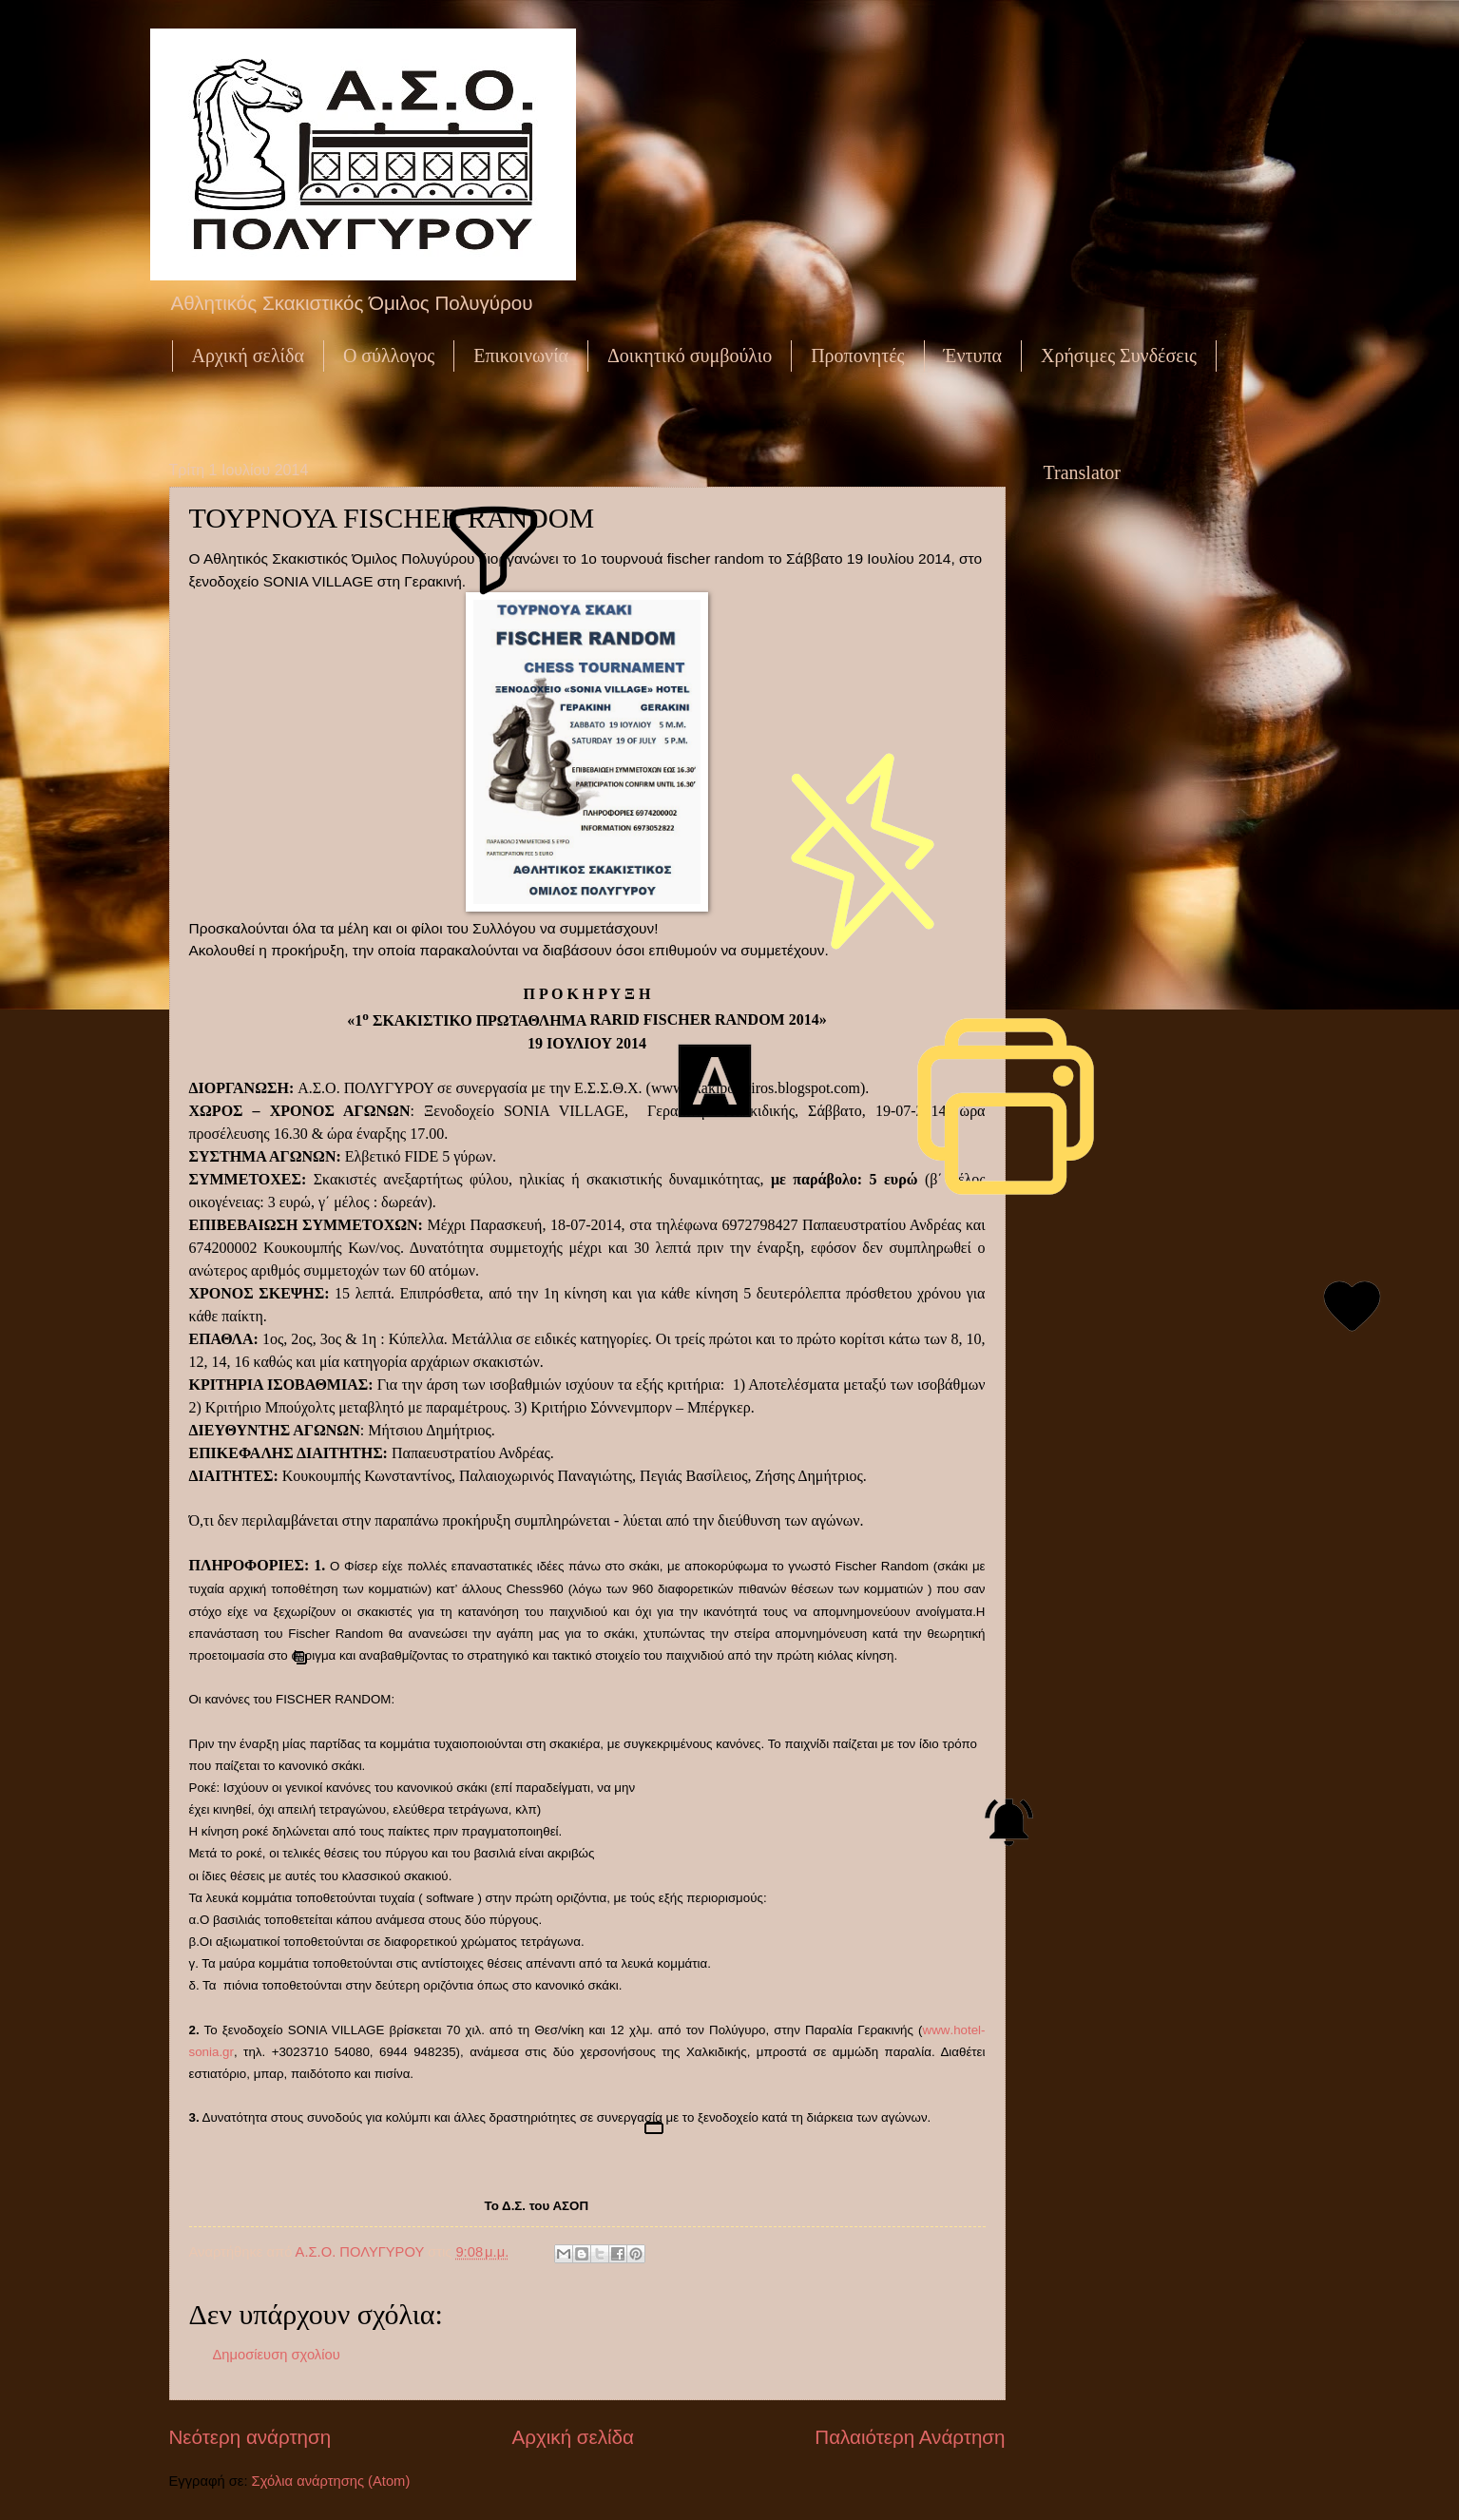 The width and height of the screenshot is (1459, 2520). I want to click on disable flash or lightning mode, so click(862, 851).